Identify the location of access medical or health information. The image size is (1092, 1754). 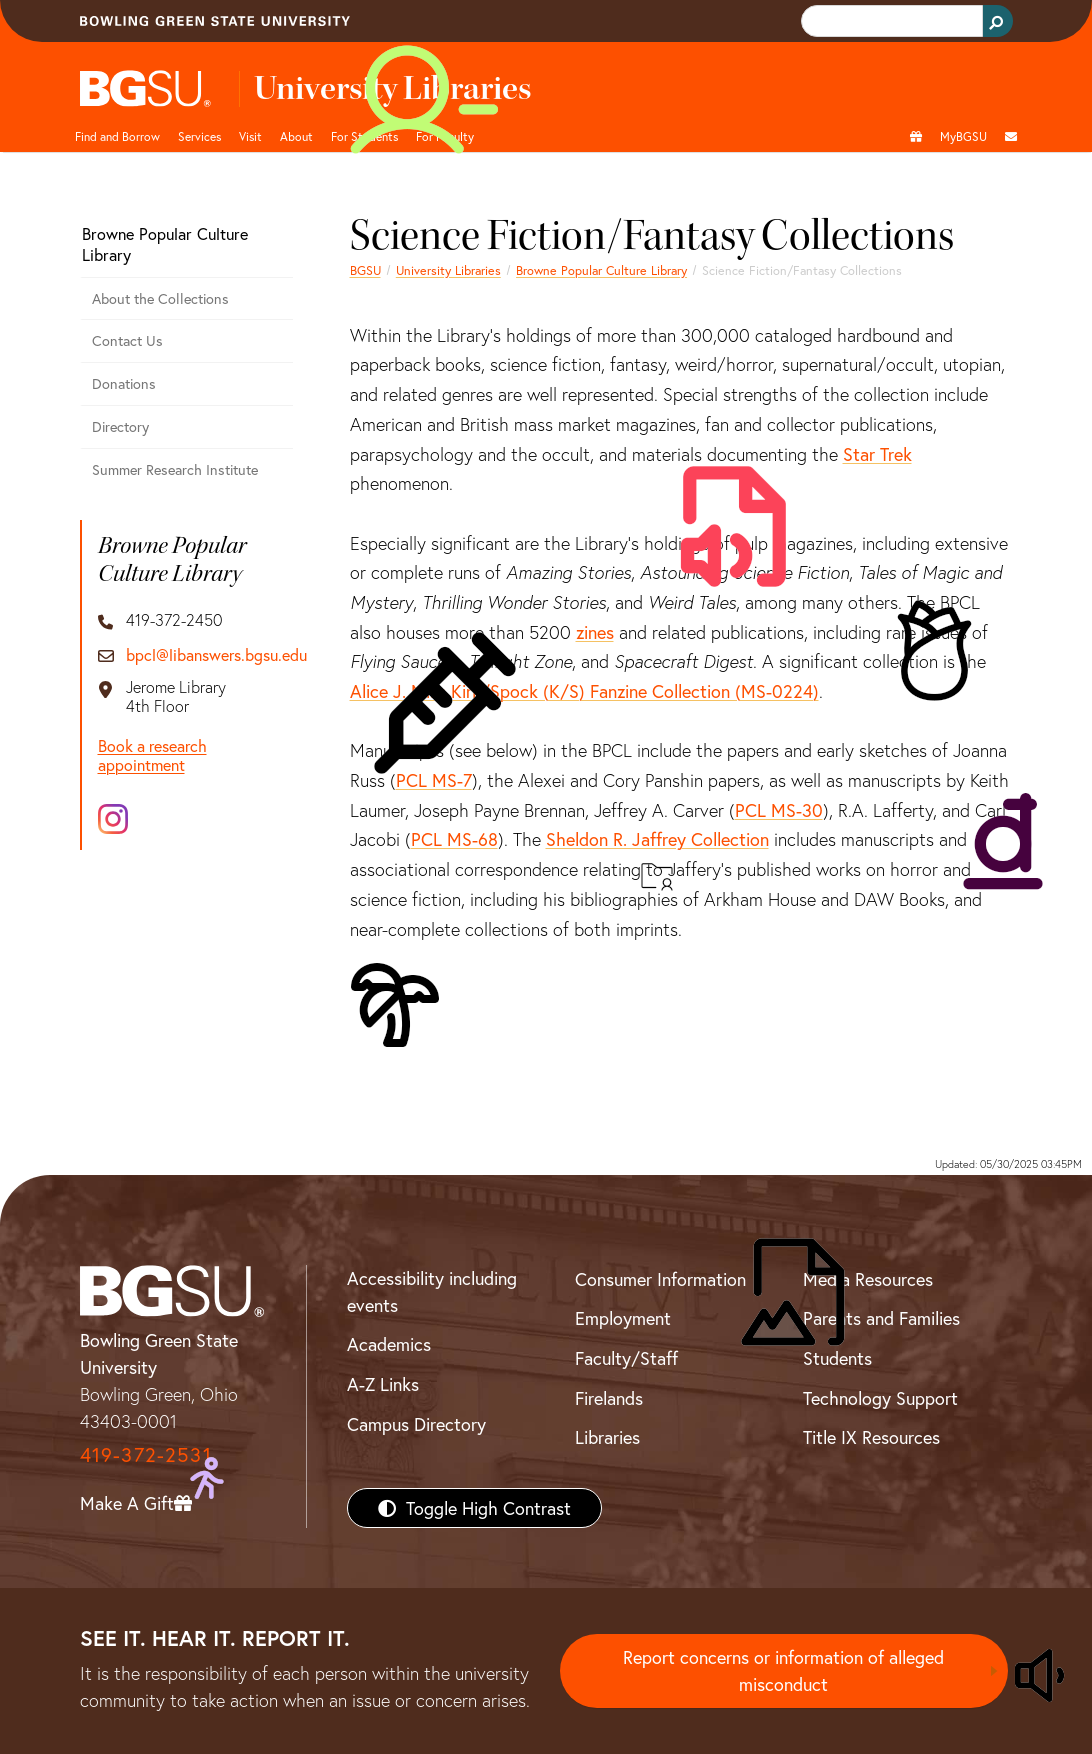
(445, 703).